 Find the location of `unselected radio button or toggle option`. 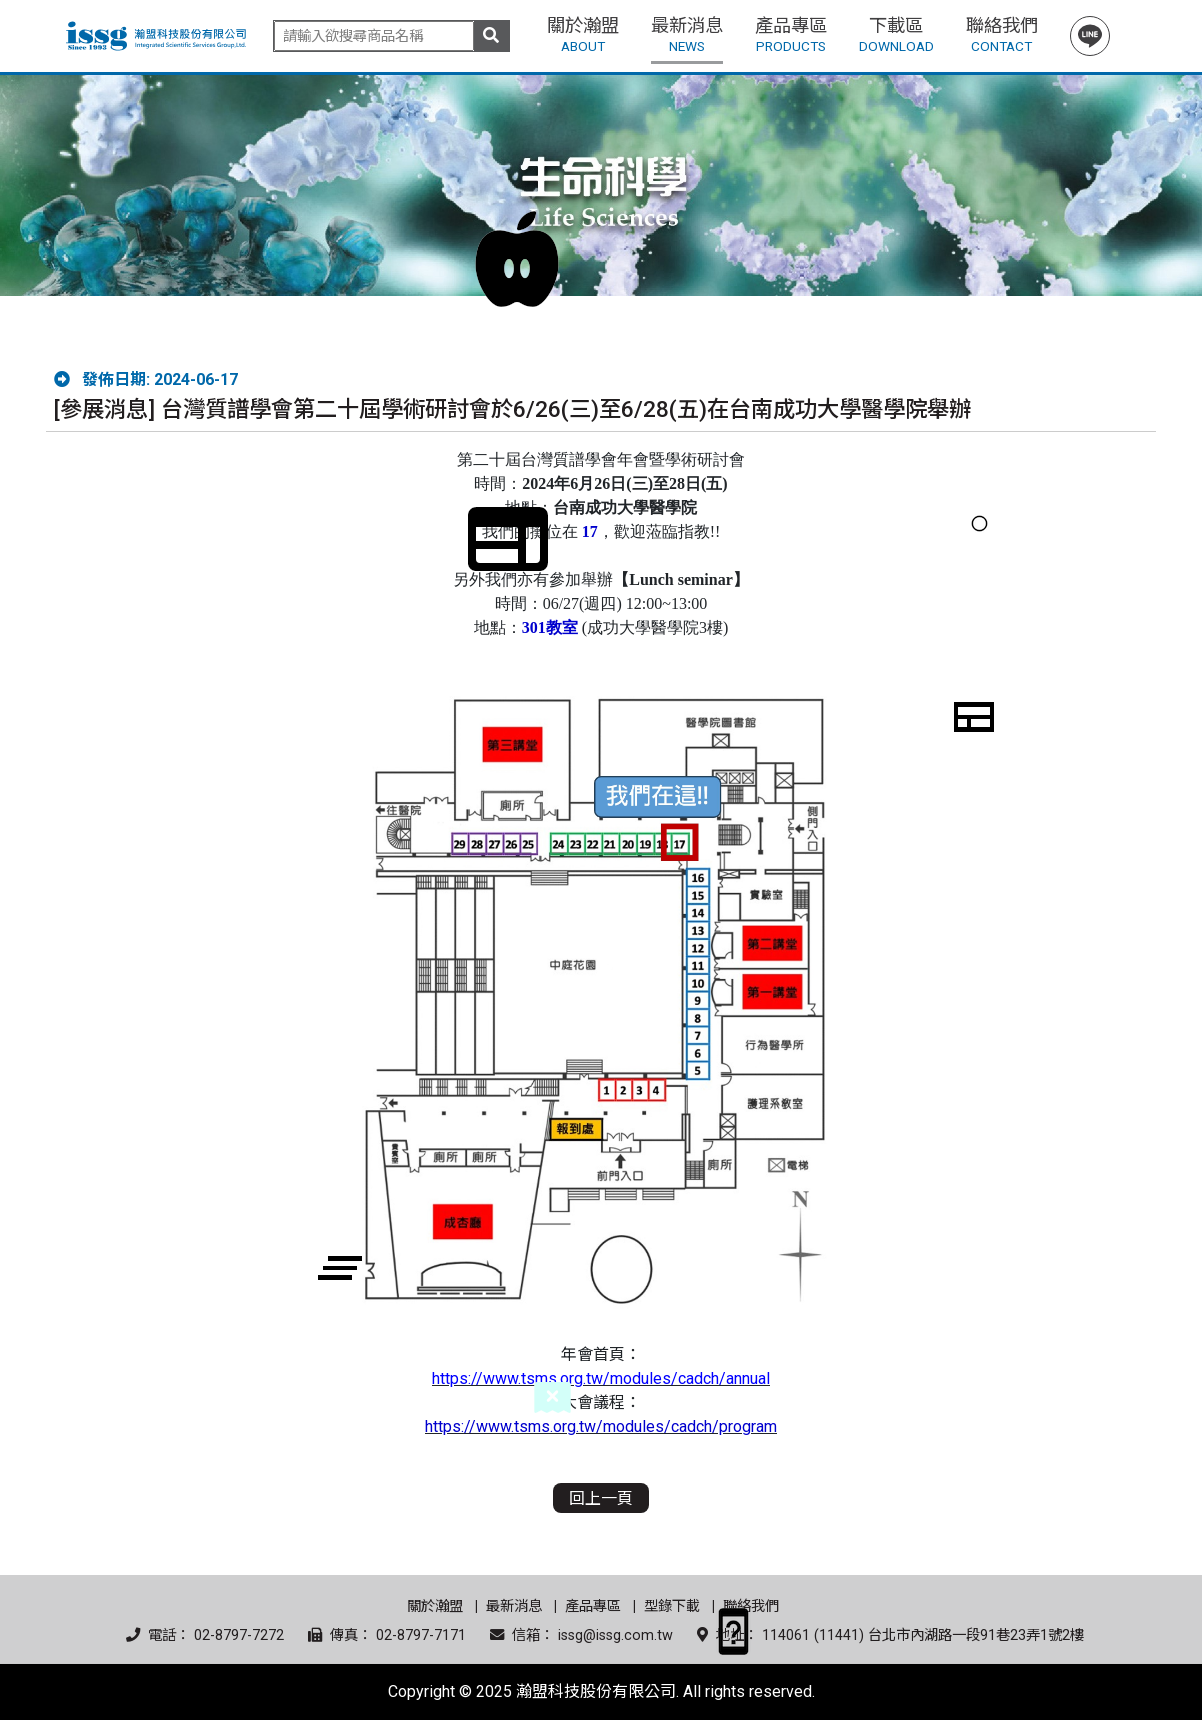

unselected radio button or toggle option is located at coordinates (979, 523).